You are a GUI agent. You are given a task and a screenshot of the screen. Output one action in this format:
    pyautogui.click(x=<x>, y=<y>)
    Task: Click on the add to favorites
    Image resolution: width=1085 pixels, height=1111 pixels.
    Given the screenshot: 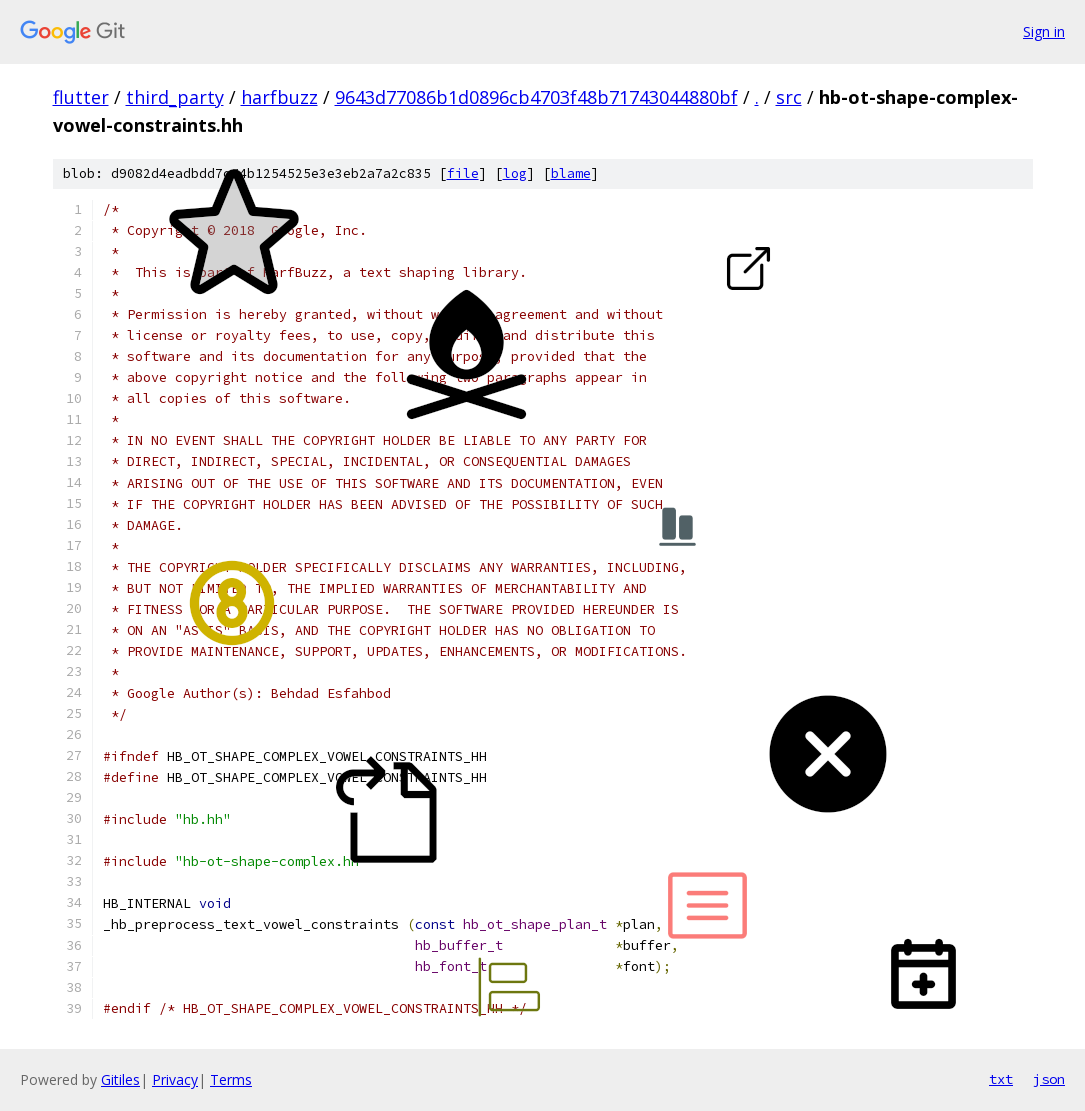 What is the action you would take?
    pyautogui.click(x=234, y=234)
    